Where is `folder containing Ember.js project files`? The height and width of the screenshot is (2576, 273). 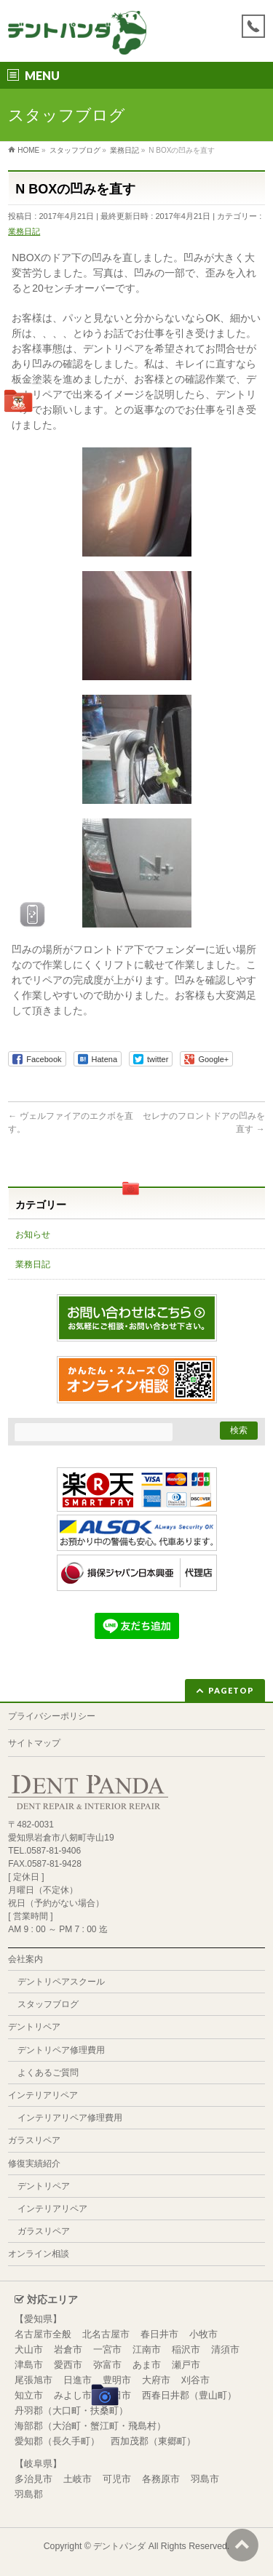
folder containing Ember.js project files is located at coordinates (18, 402).